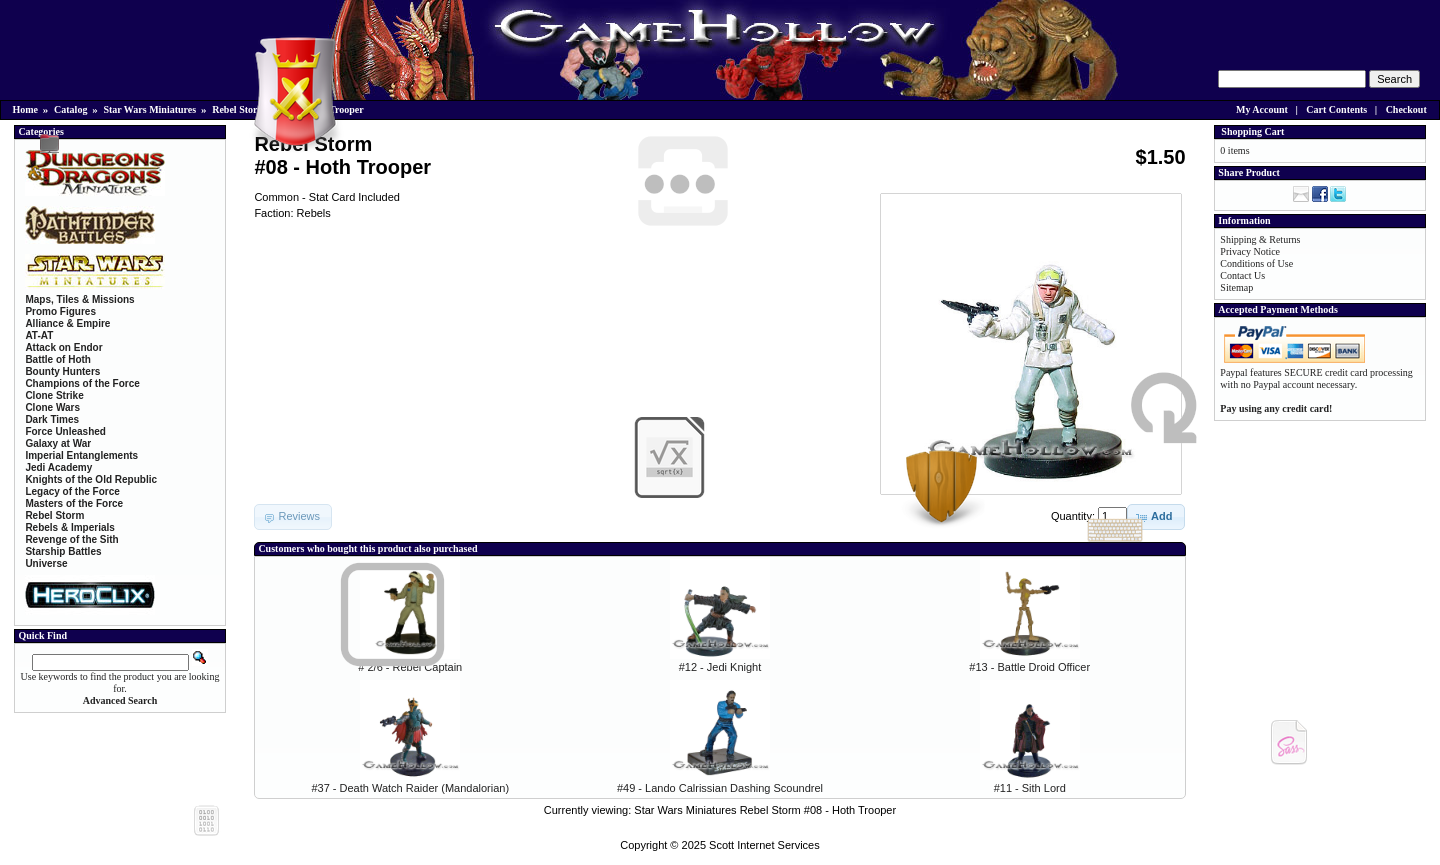  Describe the element at coordinates (1115, 530) in the screenshot. I see `apple magic keyboard with touch id in yellow` at that location.